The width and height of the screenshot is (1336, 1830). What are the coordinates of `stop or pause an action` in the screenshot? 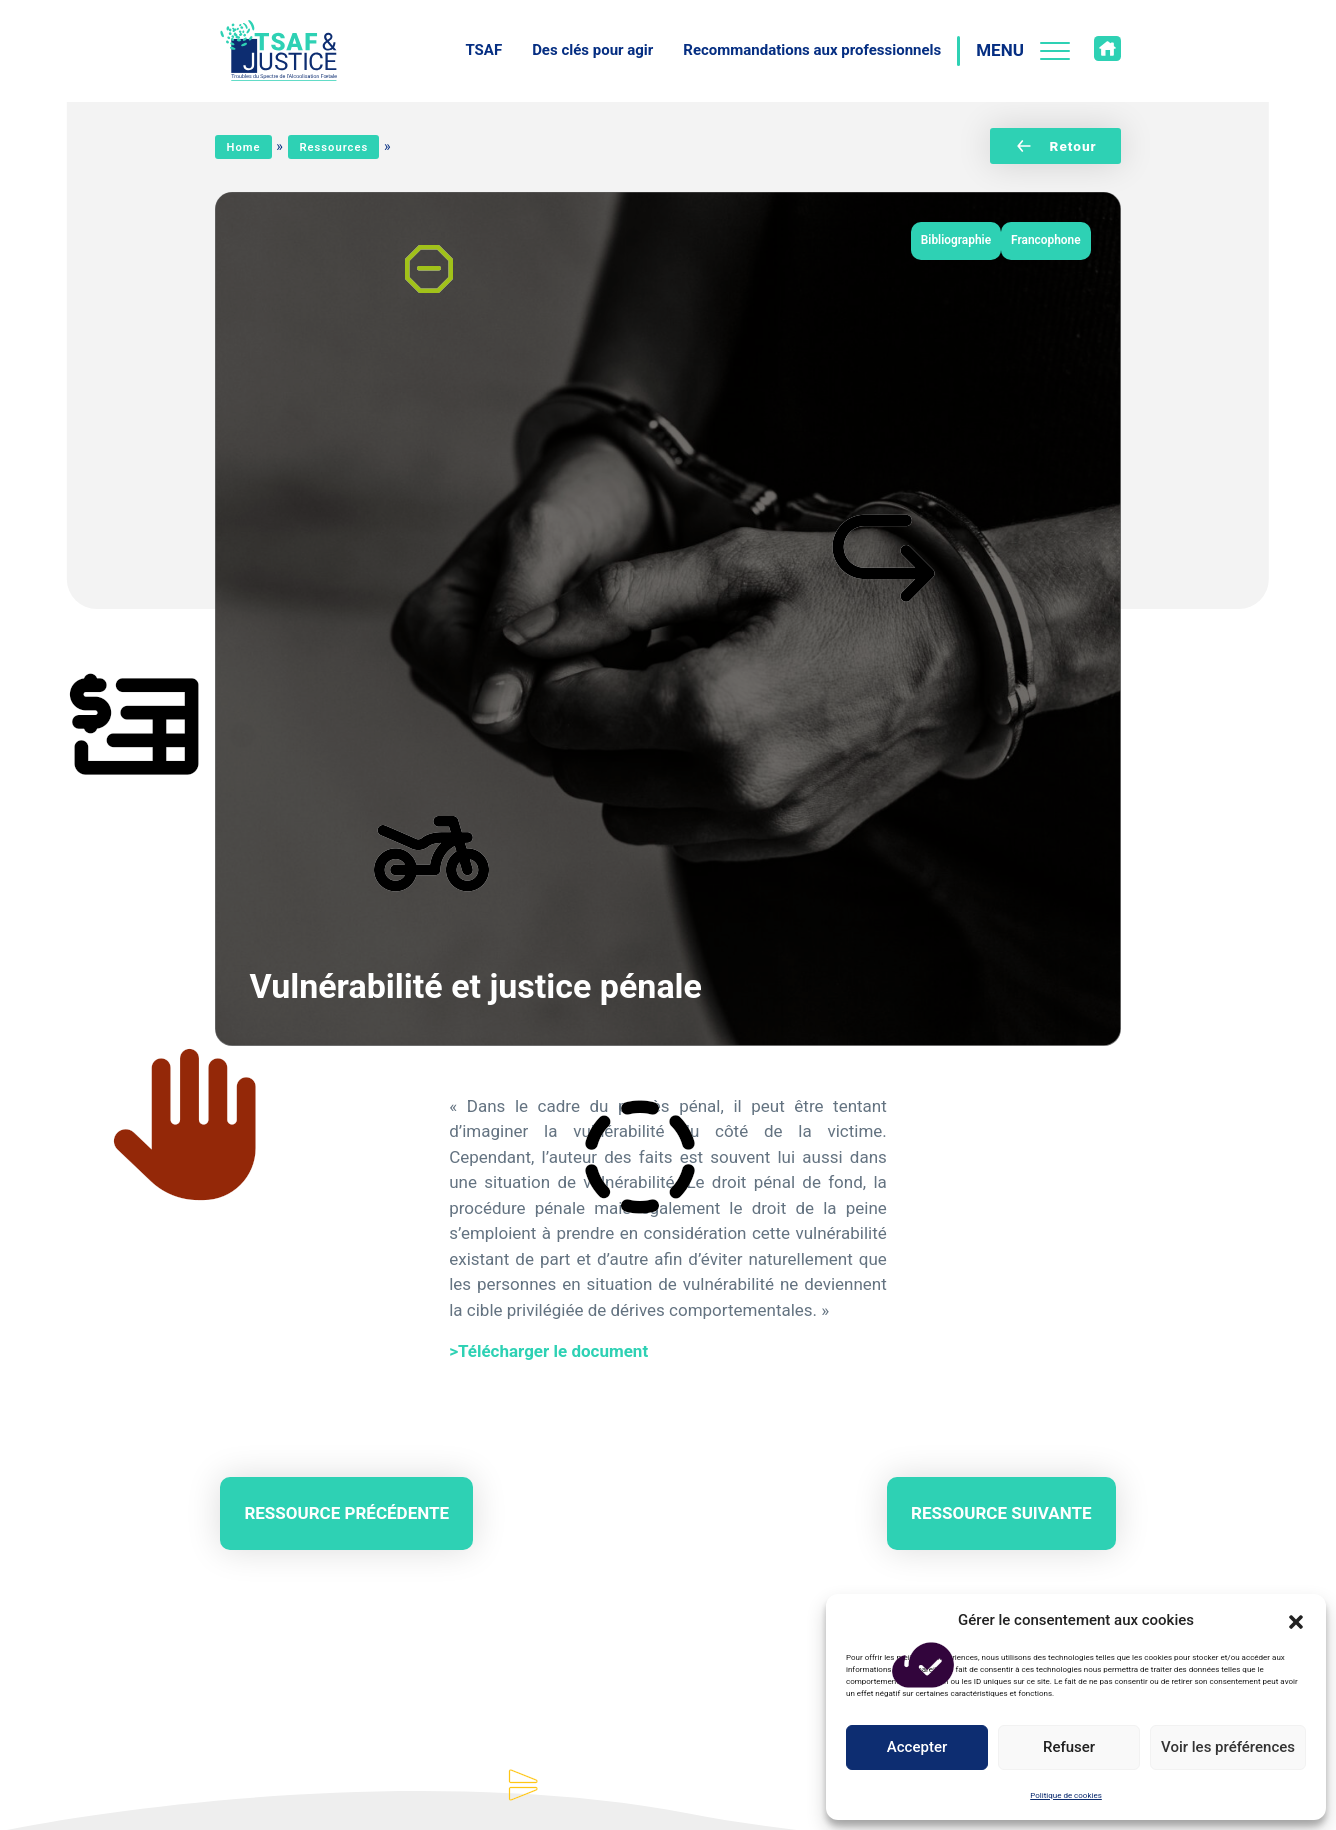 It's located at (189, 1124).